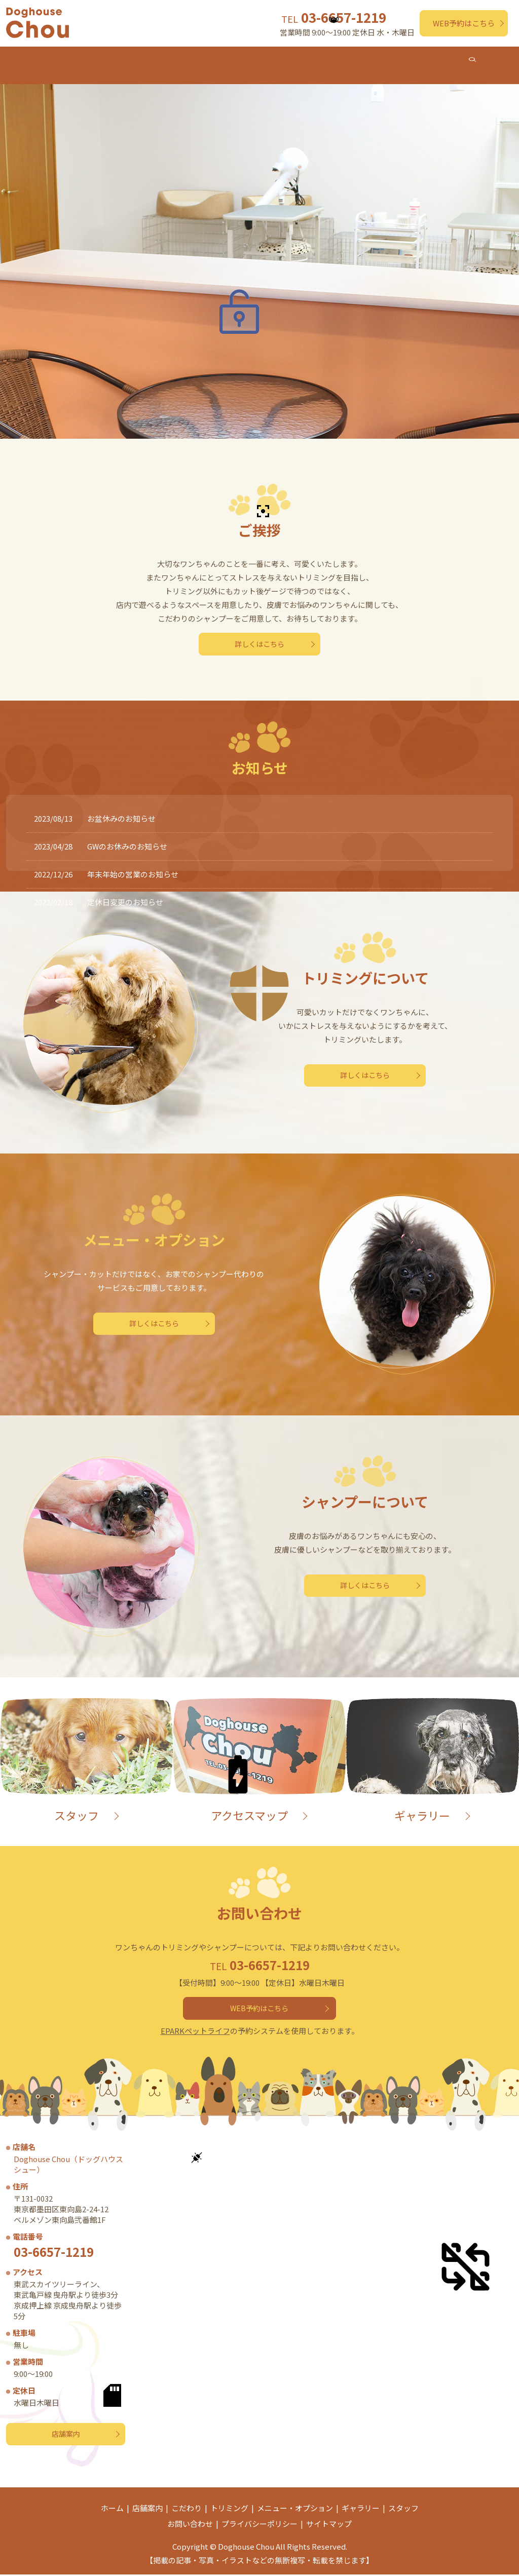  Describe the element at coordinates (239, 314) in the screenshot. I see `unlock or access secured content` at that location.